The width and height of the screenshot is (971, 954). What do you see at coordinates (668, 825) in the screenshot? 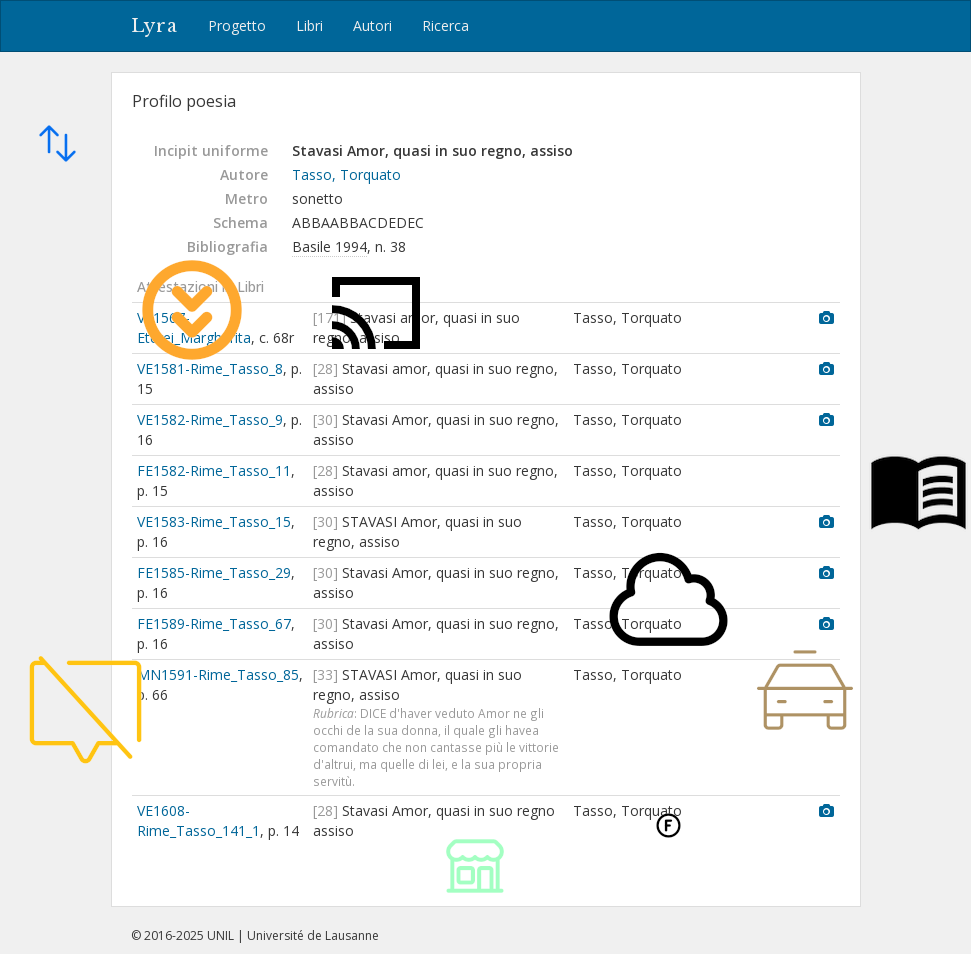
I see `tumble dry on low heat setting` at bounding box center [668, 825].